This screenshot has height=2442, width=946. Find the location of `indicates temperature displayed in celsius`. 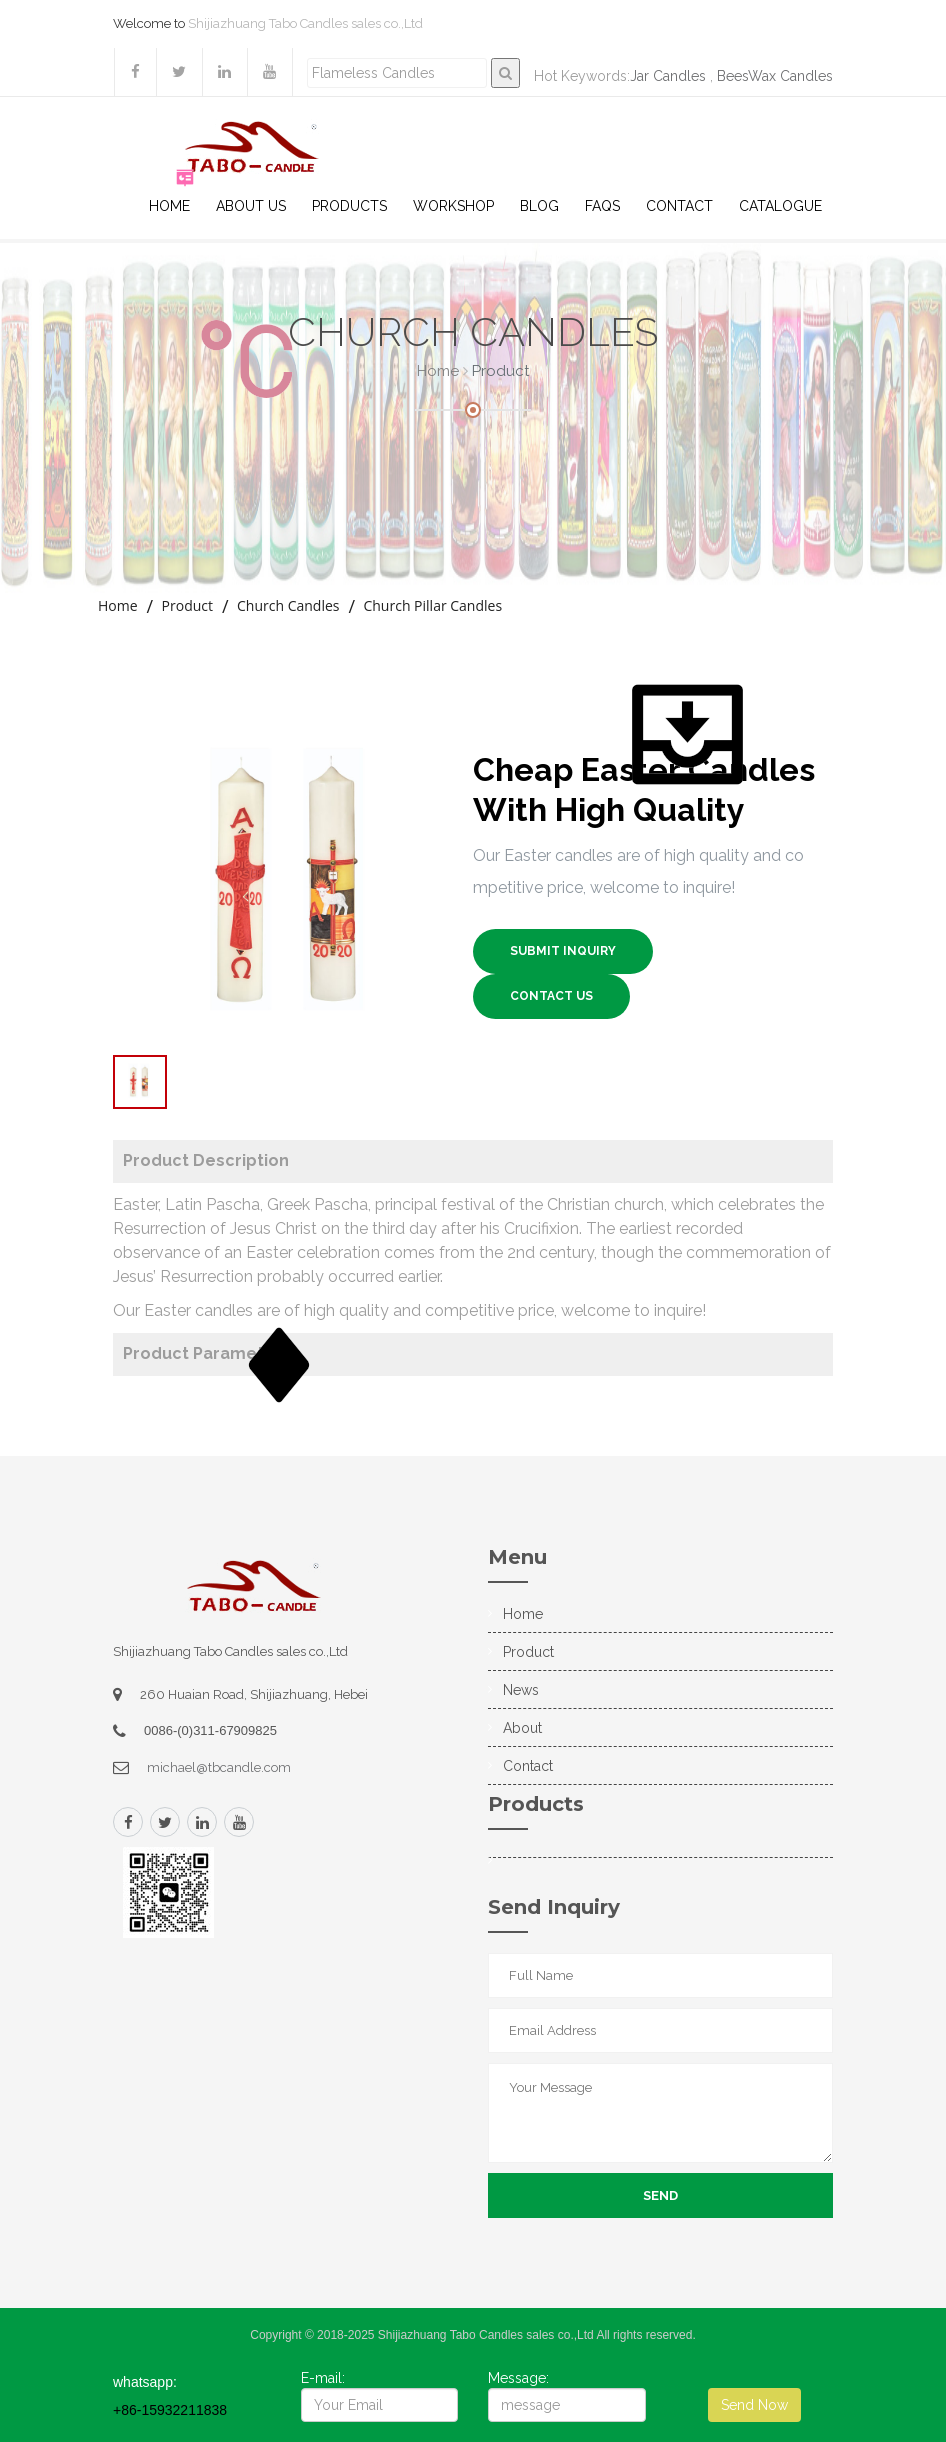

indicates temperature displayed in celsius is located at coordinates (249, 359).